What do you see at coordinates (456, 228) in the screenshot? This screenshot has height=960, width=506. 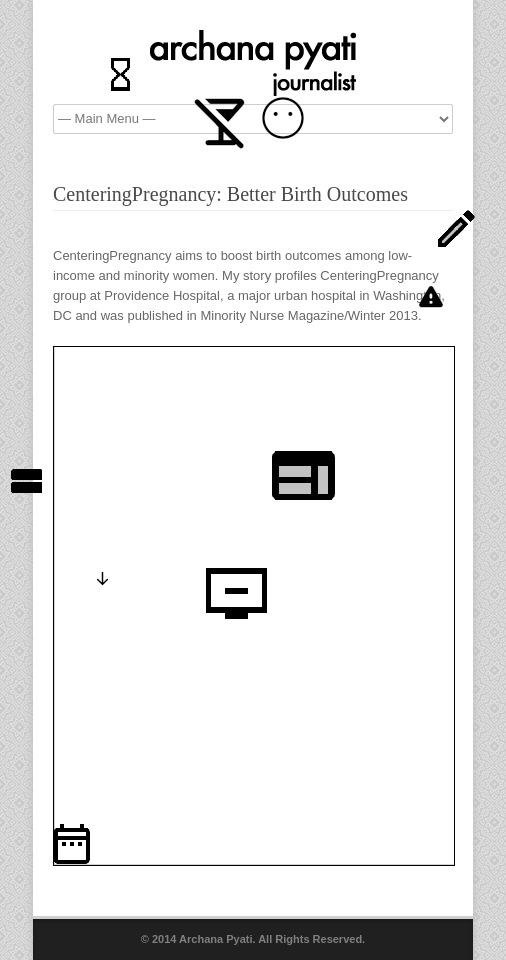 I see `edit or compose new content` at bounding box center [456, 228].